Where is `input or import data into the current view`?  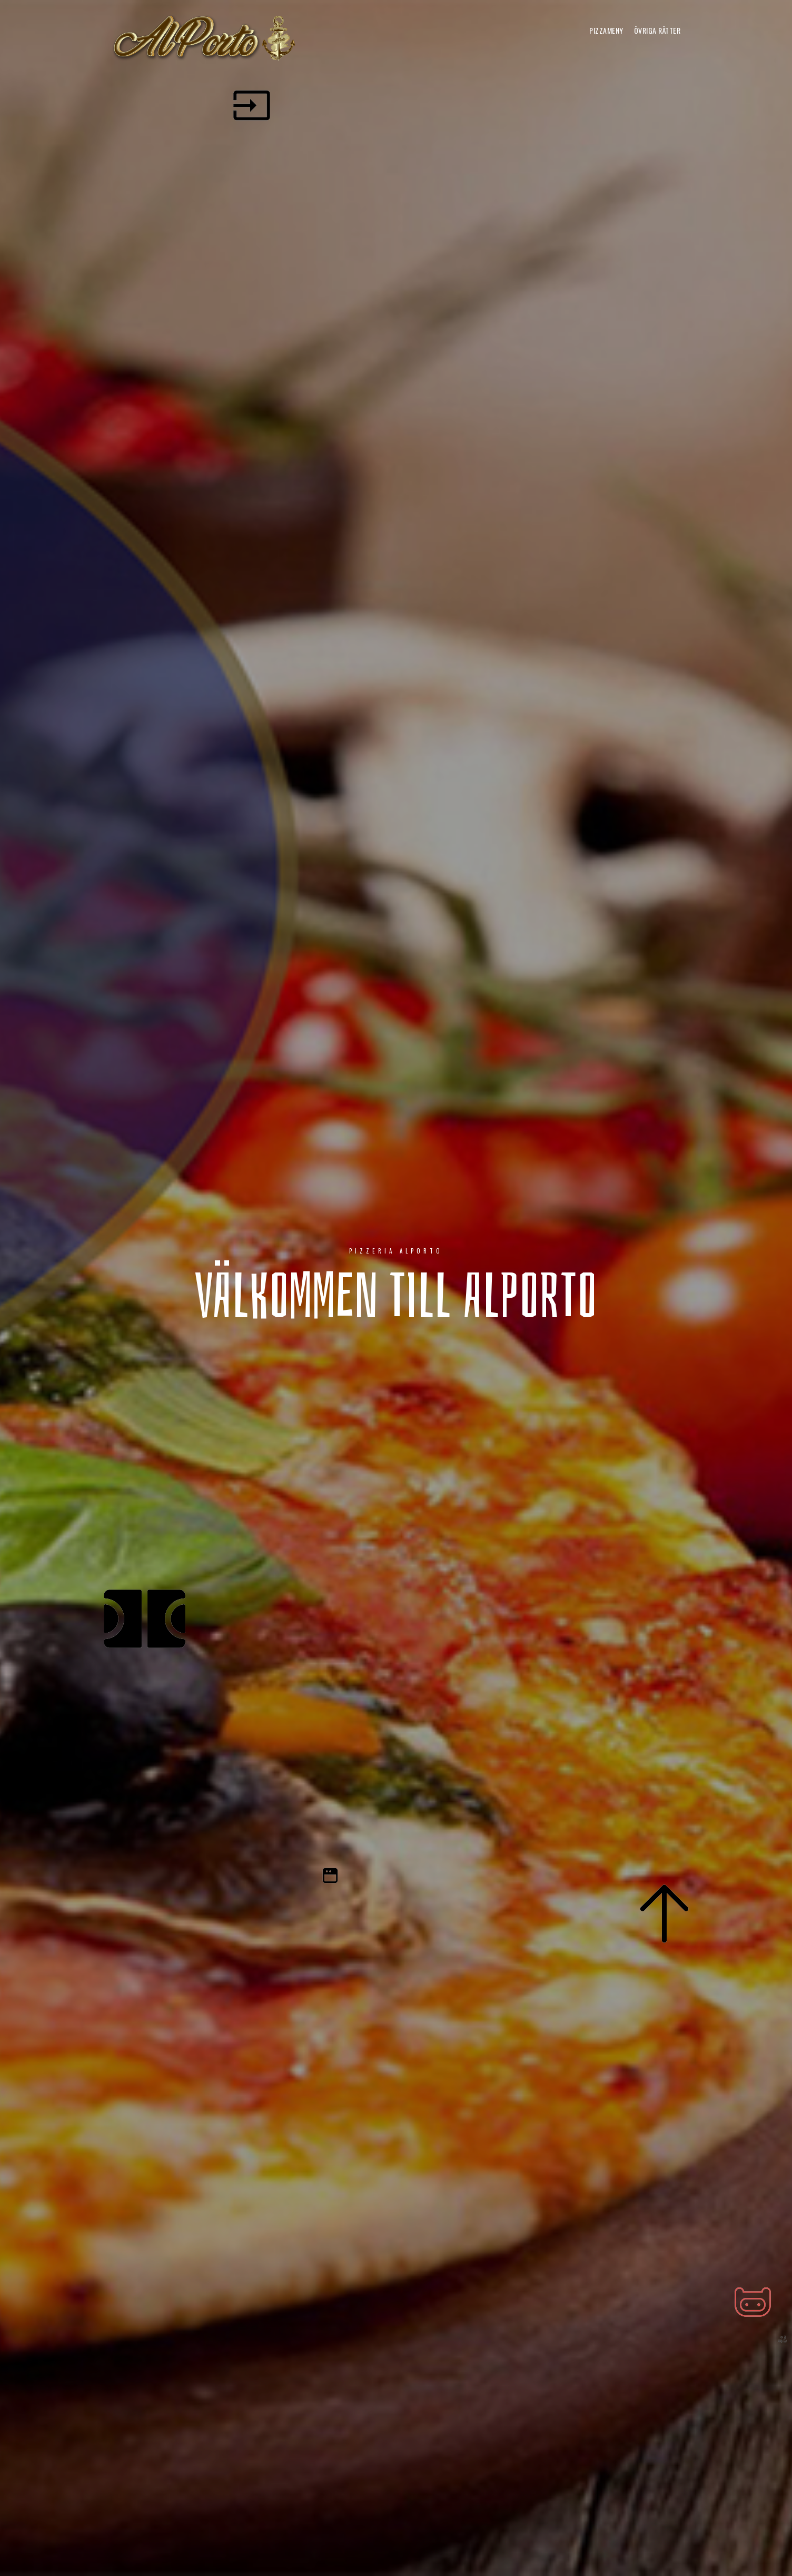 input or import data into the current view is located at coordinates (252, 105).